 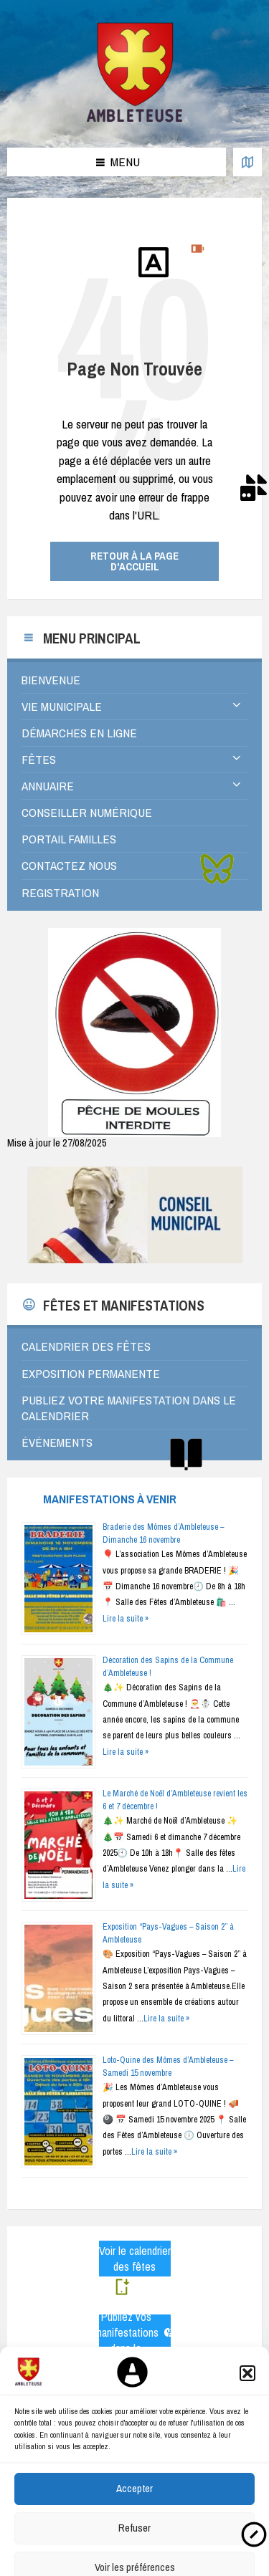 I want to click on open reading mode or e-reader, so click(x=186, y=1452).